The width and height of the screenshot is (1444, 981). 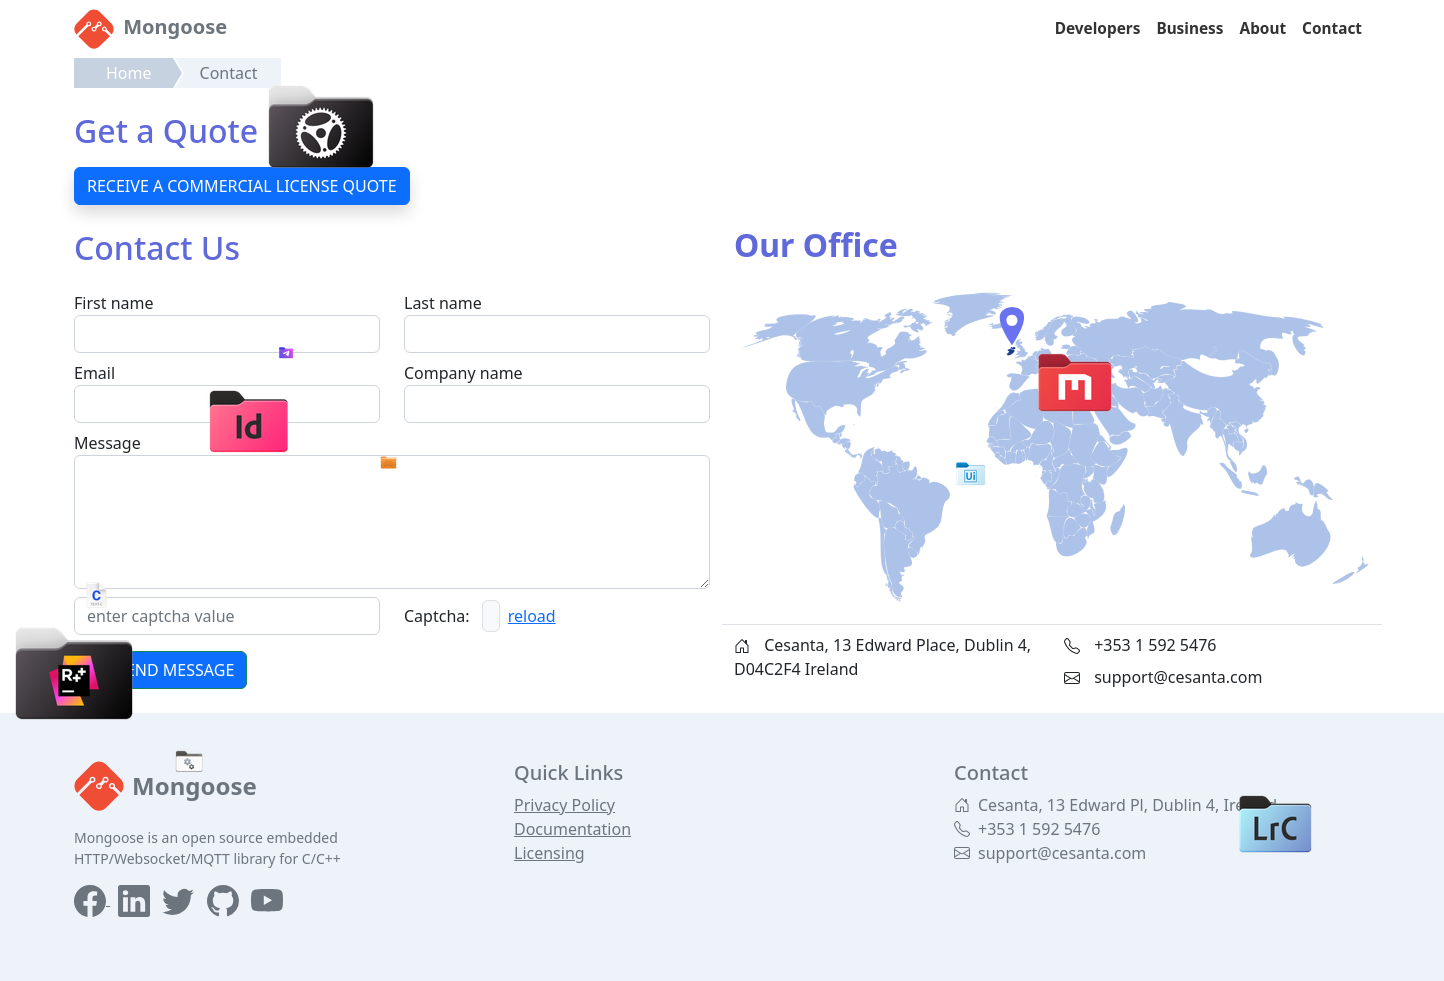 I want to click on folder containing batch files or scripts, so click(x=189, y=762).